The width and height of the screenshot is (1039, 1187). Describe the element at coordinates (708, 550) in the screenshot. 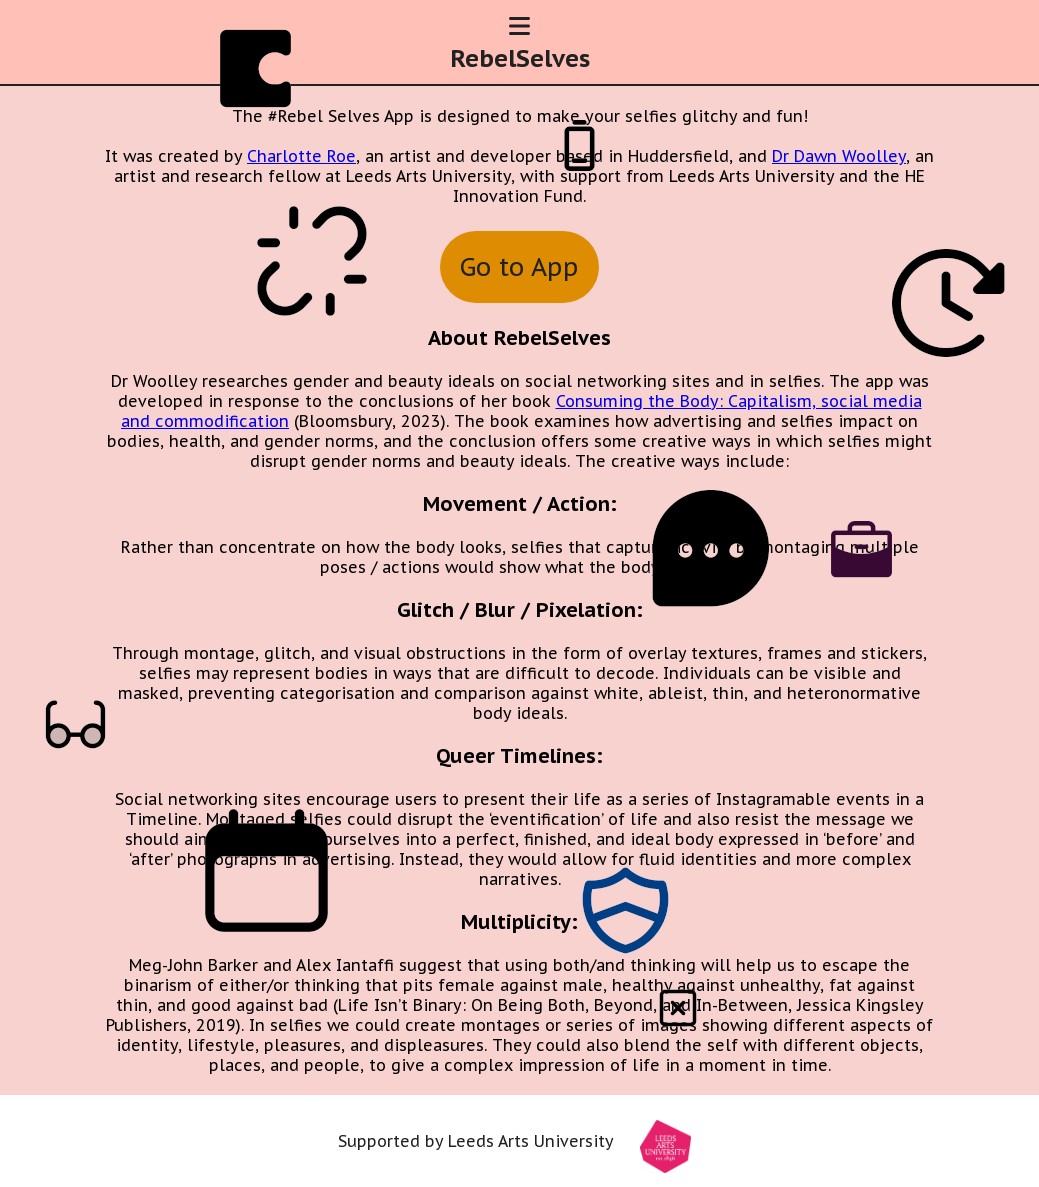

I see `open chat or messaging` at that location.